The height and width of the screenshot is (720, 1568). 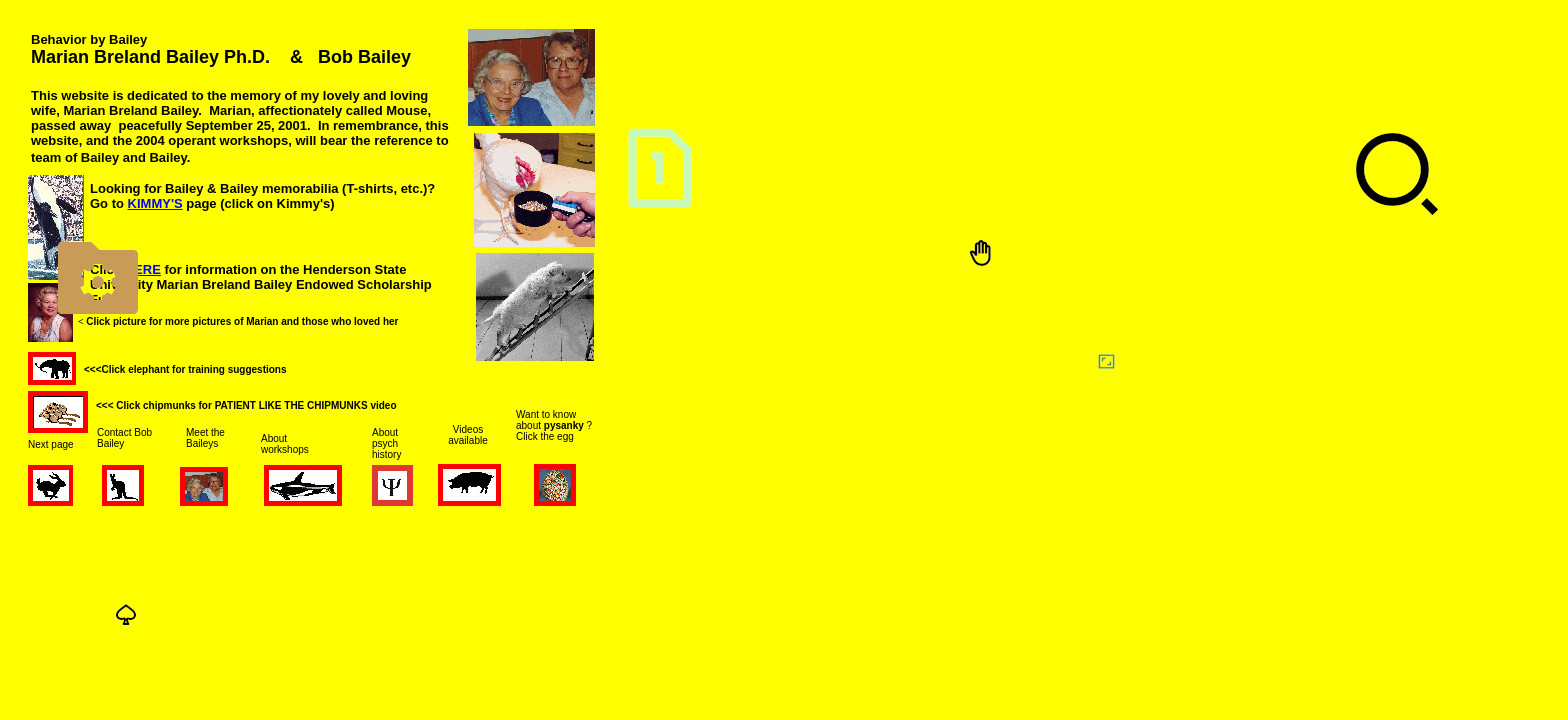 What do you see at coordinates (1396, 173) in the screenshot?
I see `search for content or items` at bounding box center [1396, 173].